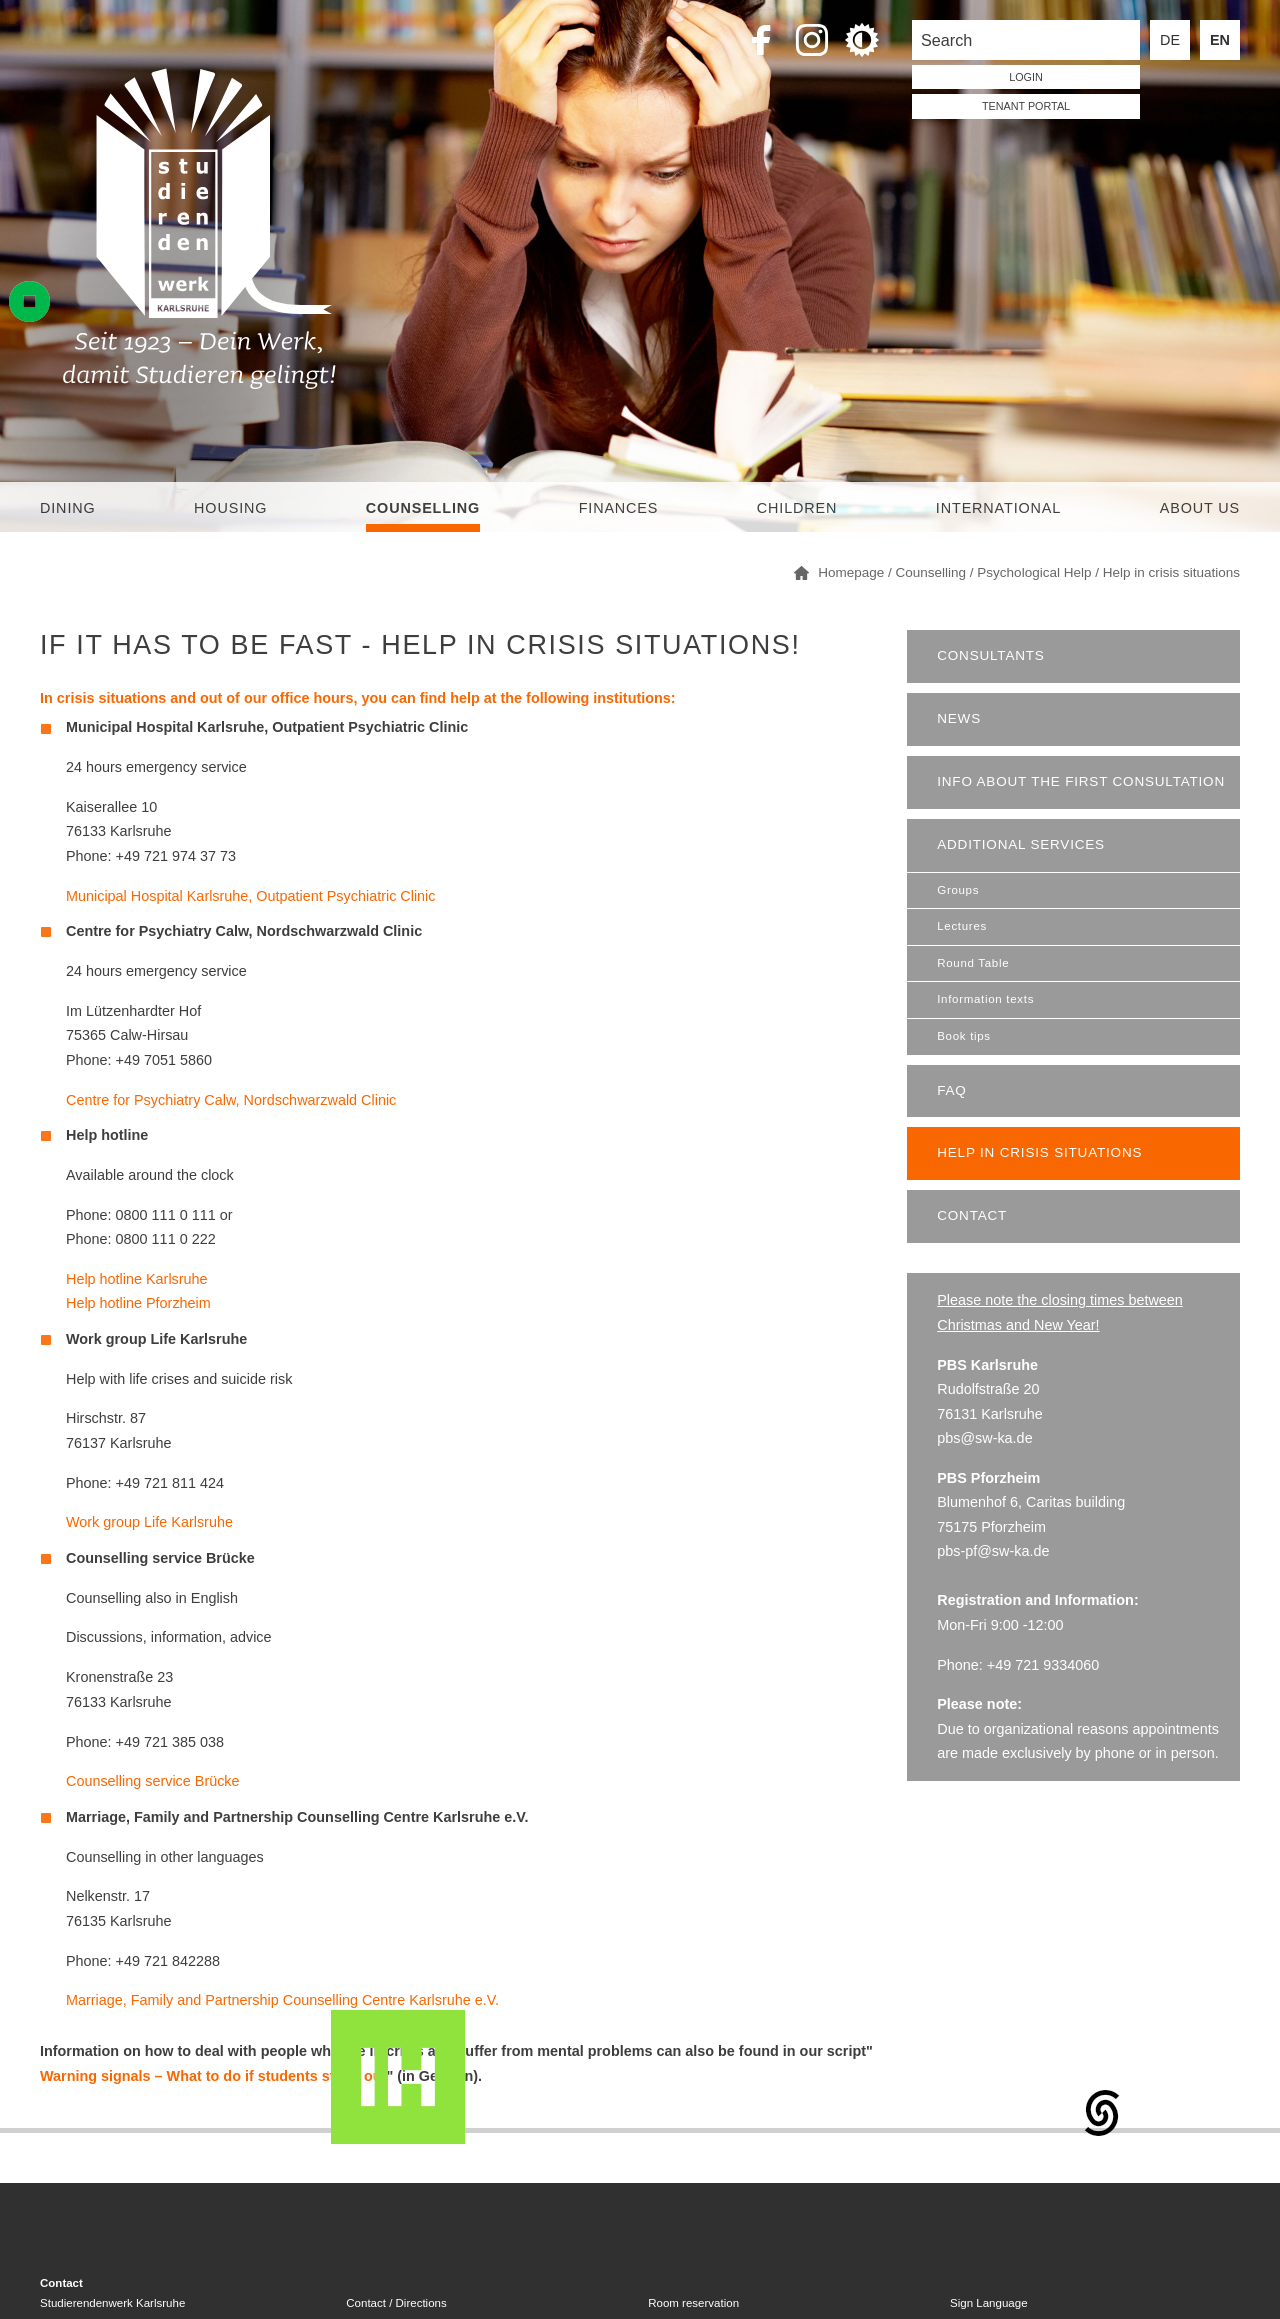  Describe the element at coordinates (29, 301) in the screenshot. I see `stop media playback` at that location.